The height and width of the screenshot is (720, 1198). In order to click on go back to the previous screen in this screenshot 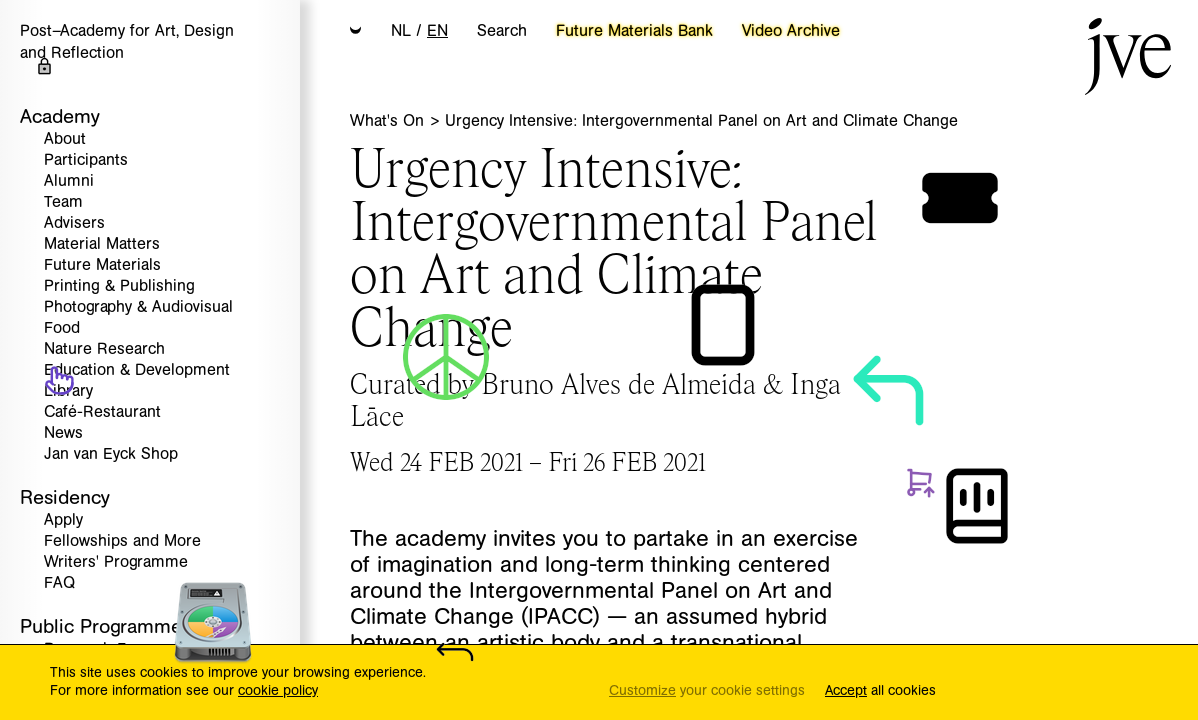, I will do `click(888, 390)`.